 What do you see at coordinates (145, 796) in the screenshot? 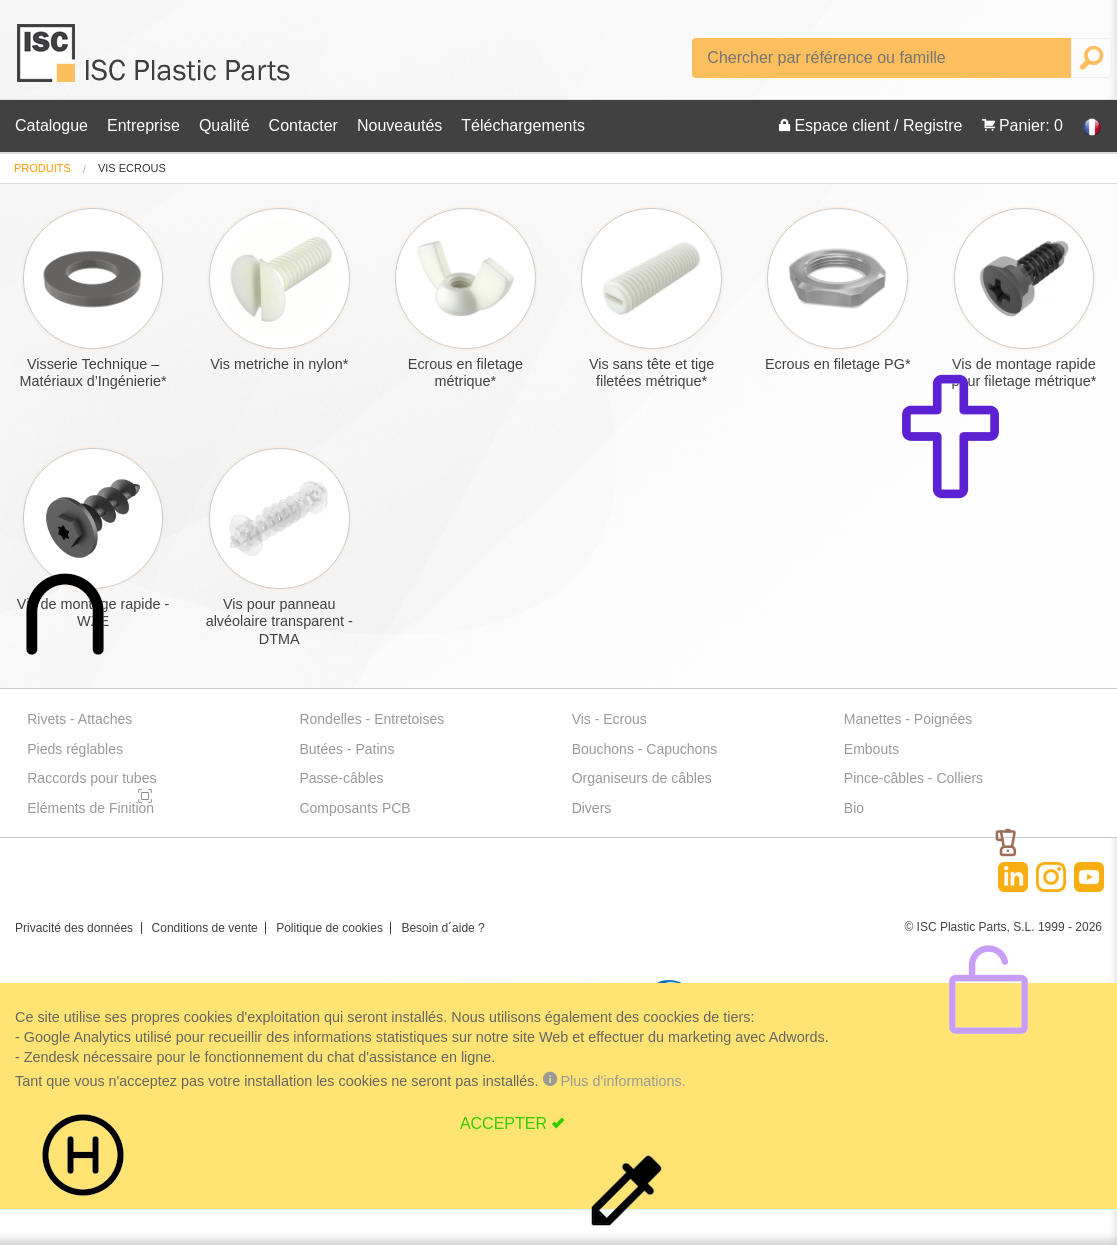
I see `scan a document or QR code` at bounding box center [145, 796].